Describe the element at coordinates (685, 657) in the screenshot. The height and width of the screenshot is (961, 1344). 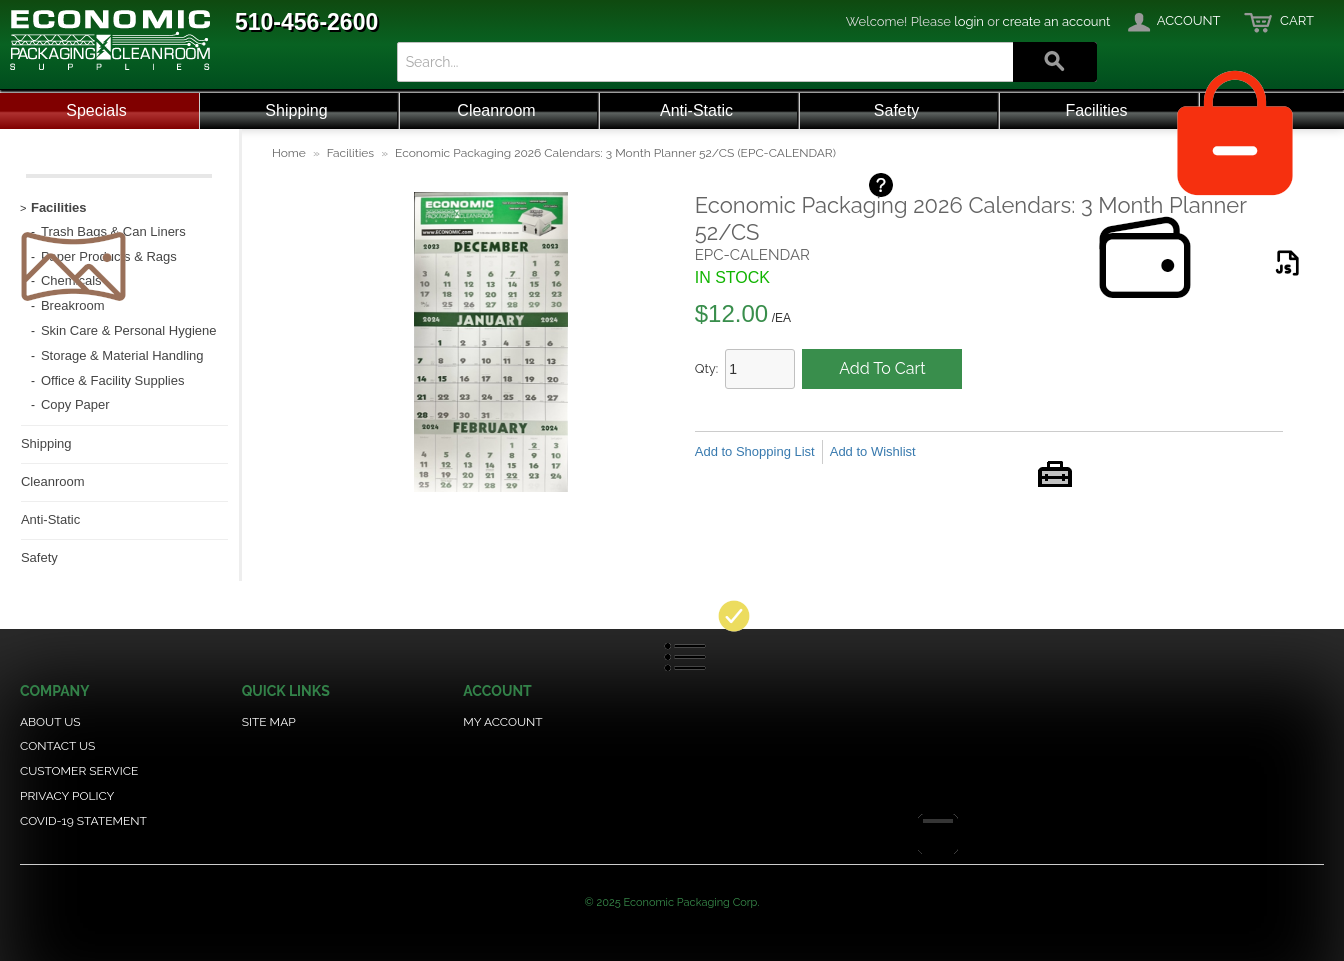
I see `view list of items` at that location.